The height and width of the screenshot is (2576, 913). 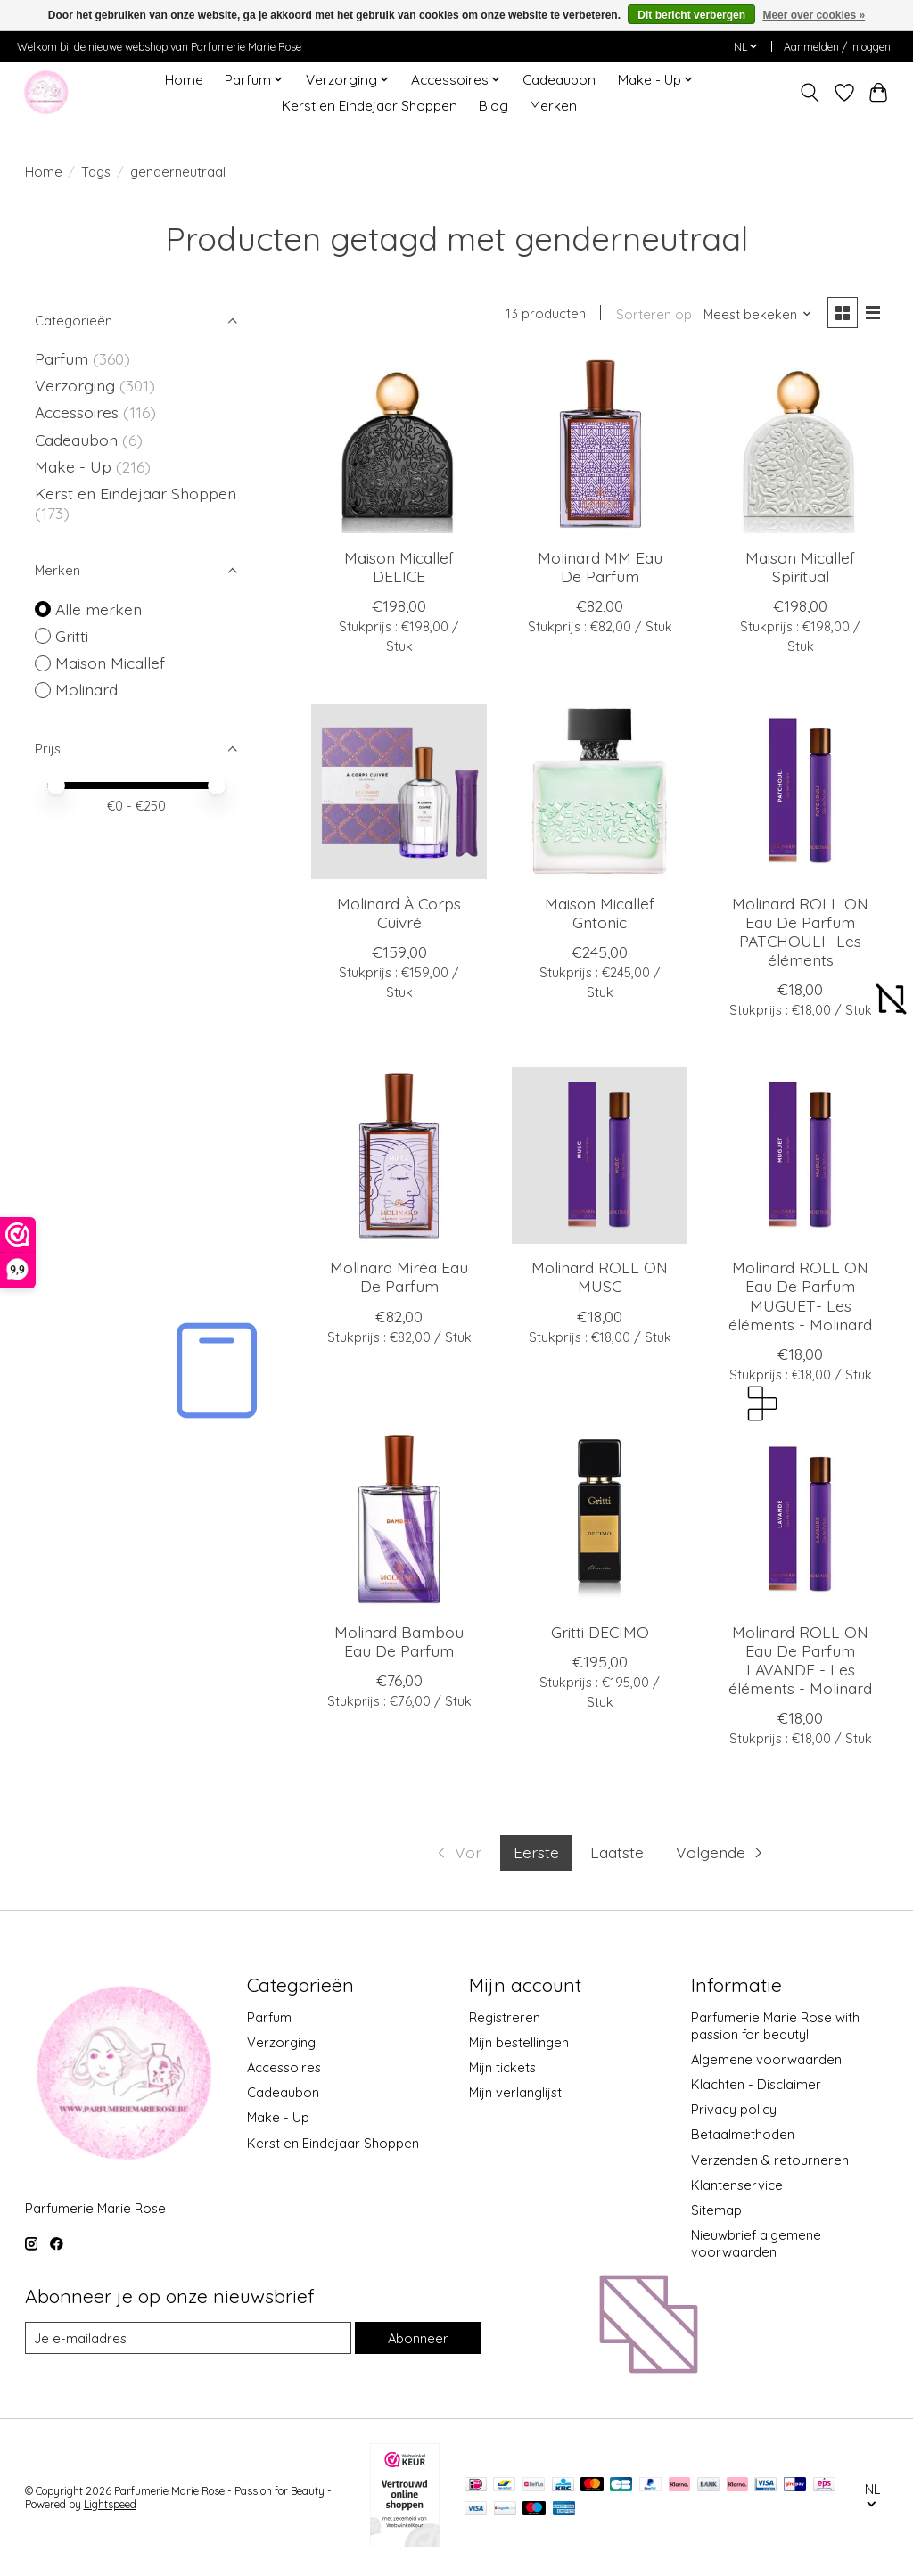 What do you see at coordinates (217, 1370) in the screenshot?
I see `tablet device with speaker` at bounding box center [217, 1370].